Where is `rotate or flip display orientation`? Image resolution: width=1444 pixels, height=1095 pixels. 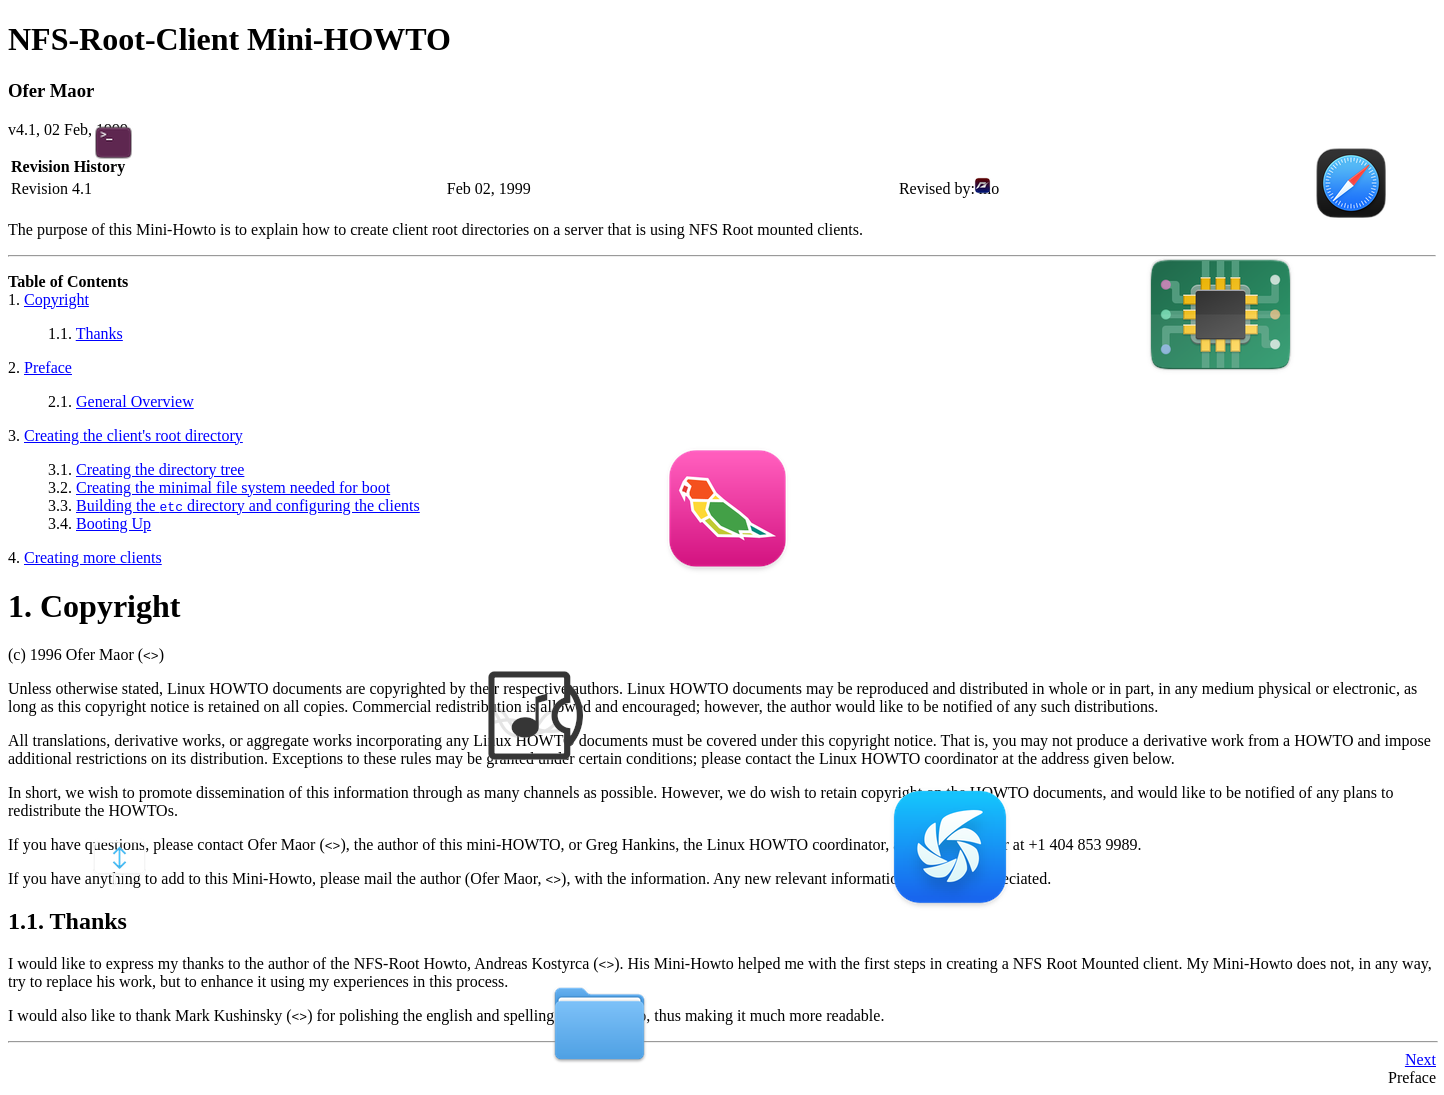
rotate or flip display orientation is located at coordinates (119, 863).